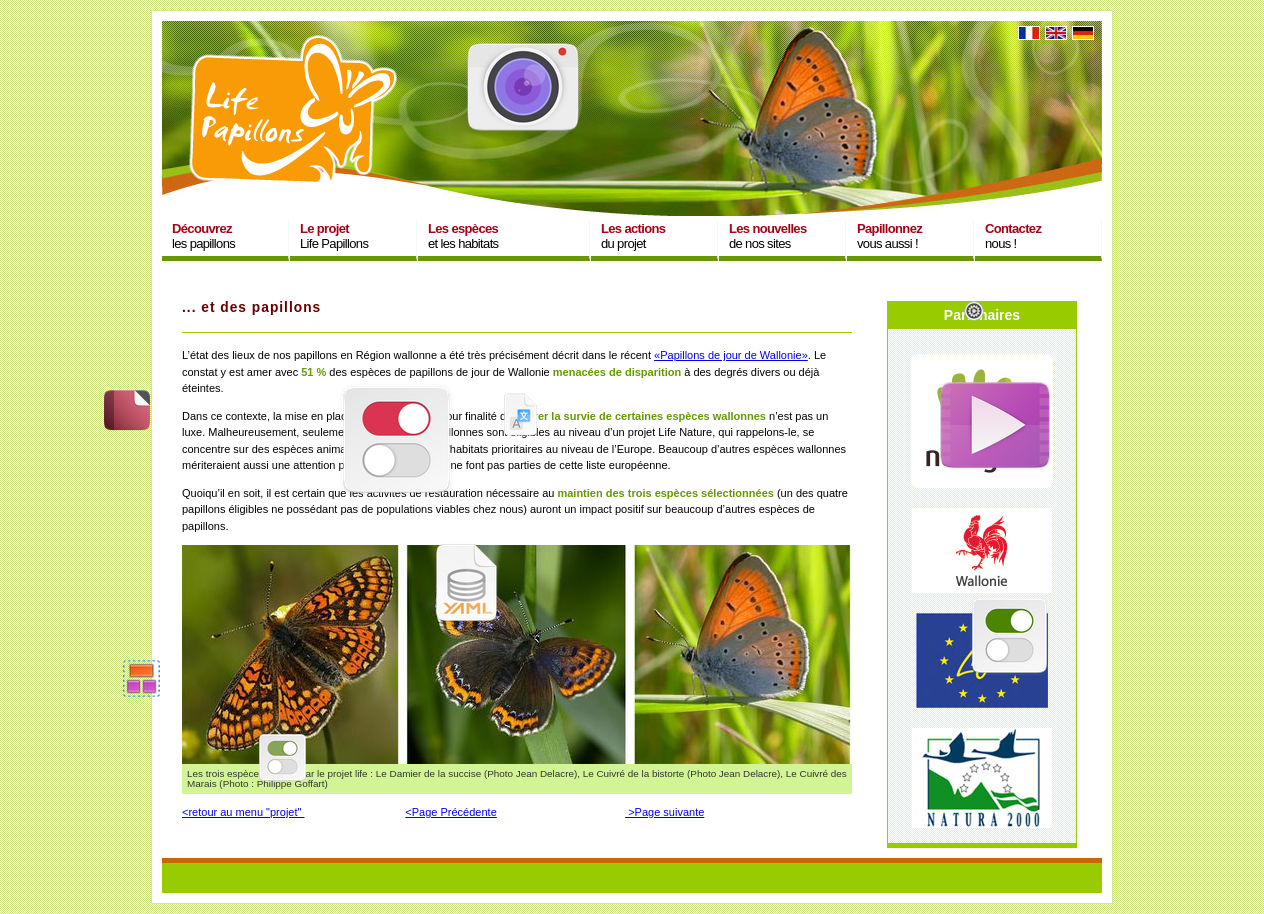  Describe the element at coordinates (520, 414) in the screenshot. I see `a gettext translation file for software localization` at that location.